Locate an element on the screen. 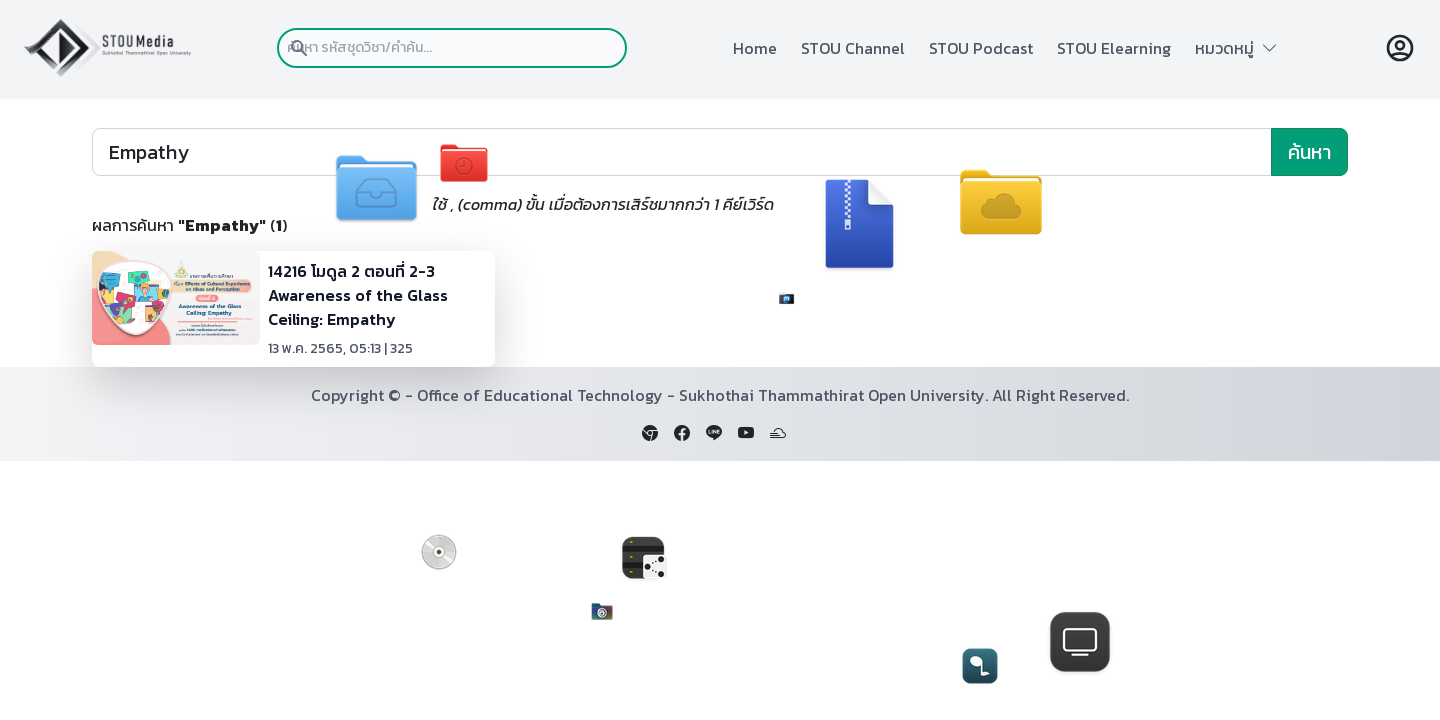 Image resolution: width=1440 pixels, height=720 pixels. access cloud-synced files and documents is located at coordinates (1001, 202).